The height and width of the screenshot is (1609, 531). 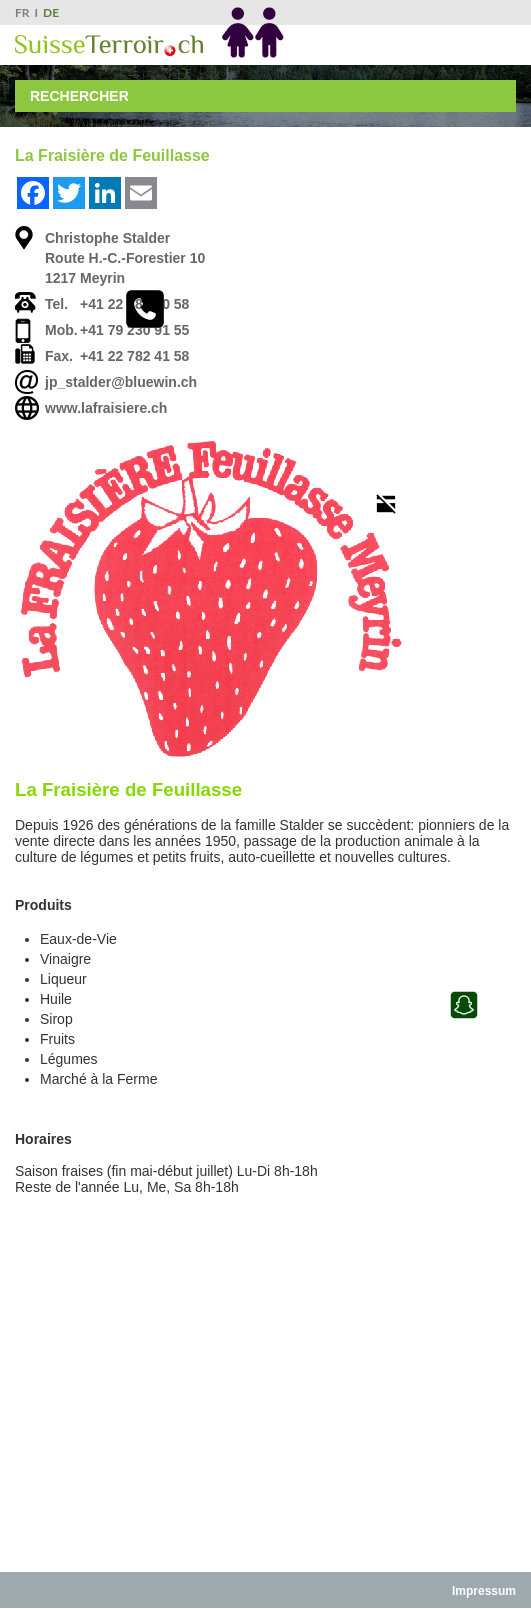 What do you see at coordinates (464, 1005) in the screenshot?
I see `open Snapchat app` at bounding box center [464, 1005].